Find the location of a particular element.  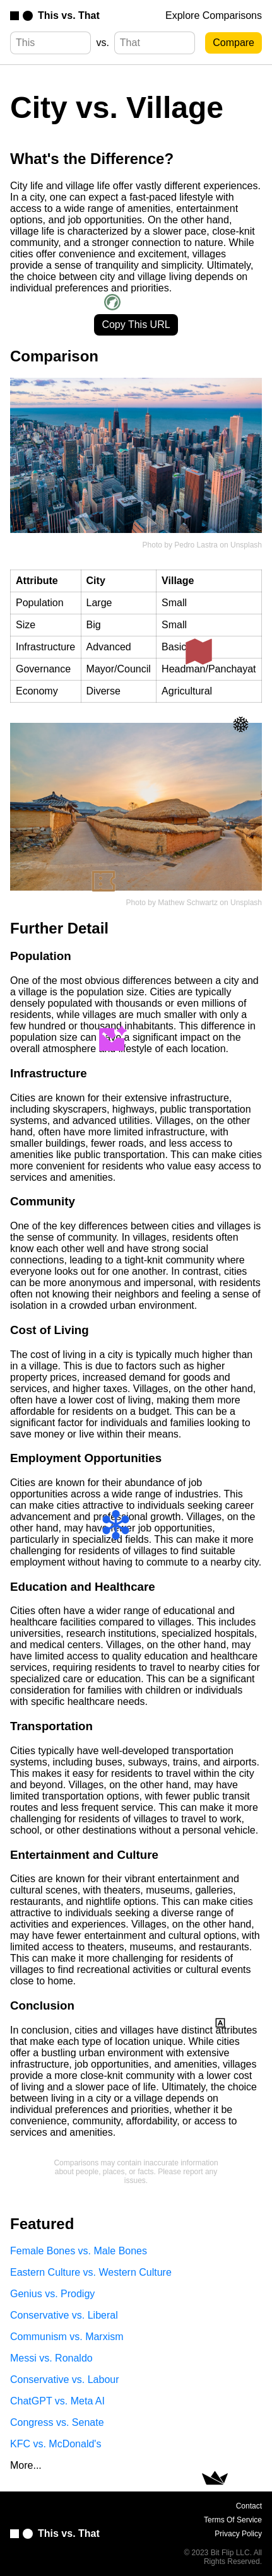

Picard Surgelés brand logo is located at coordinates (240, 724).